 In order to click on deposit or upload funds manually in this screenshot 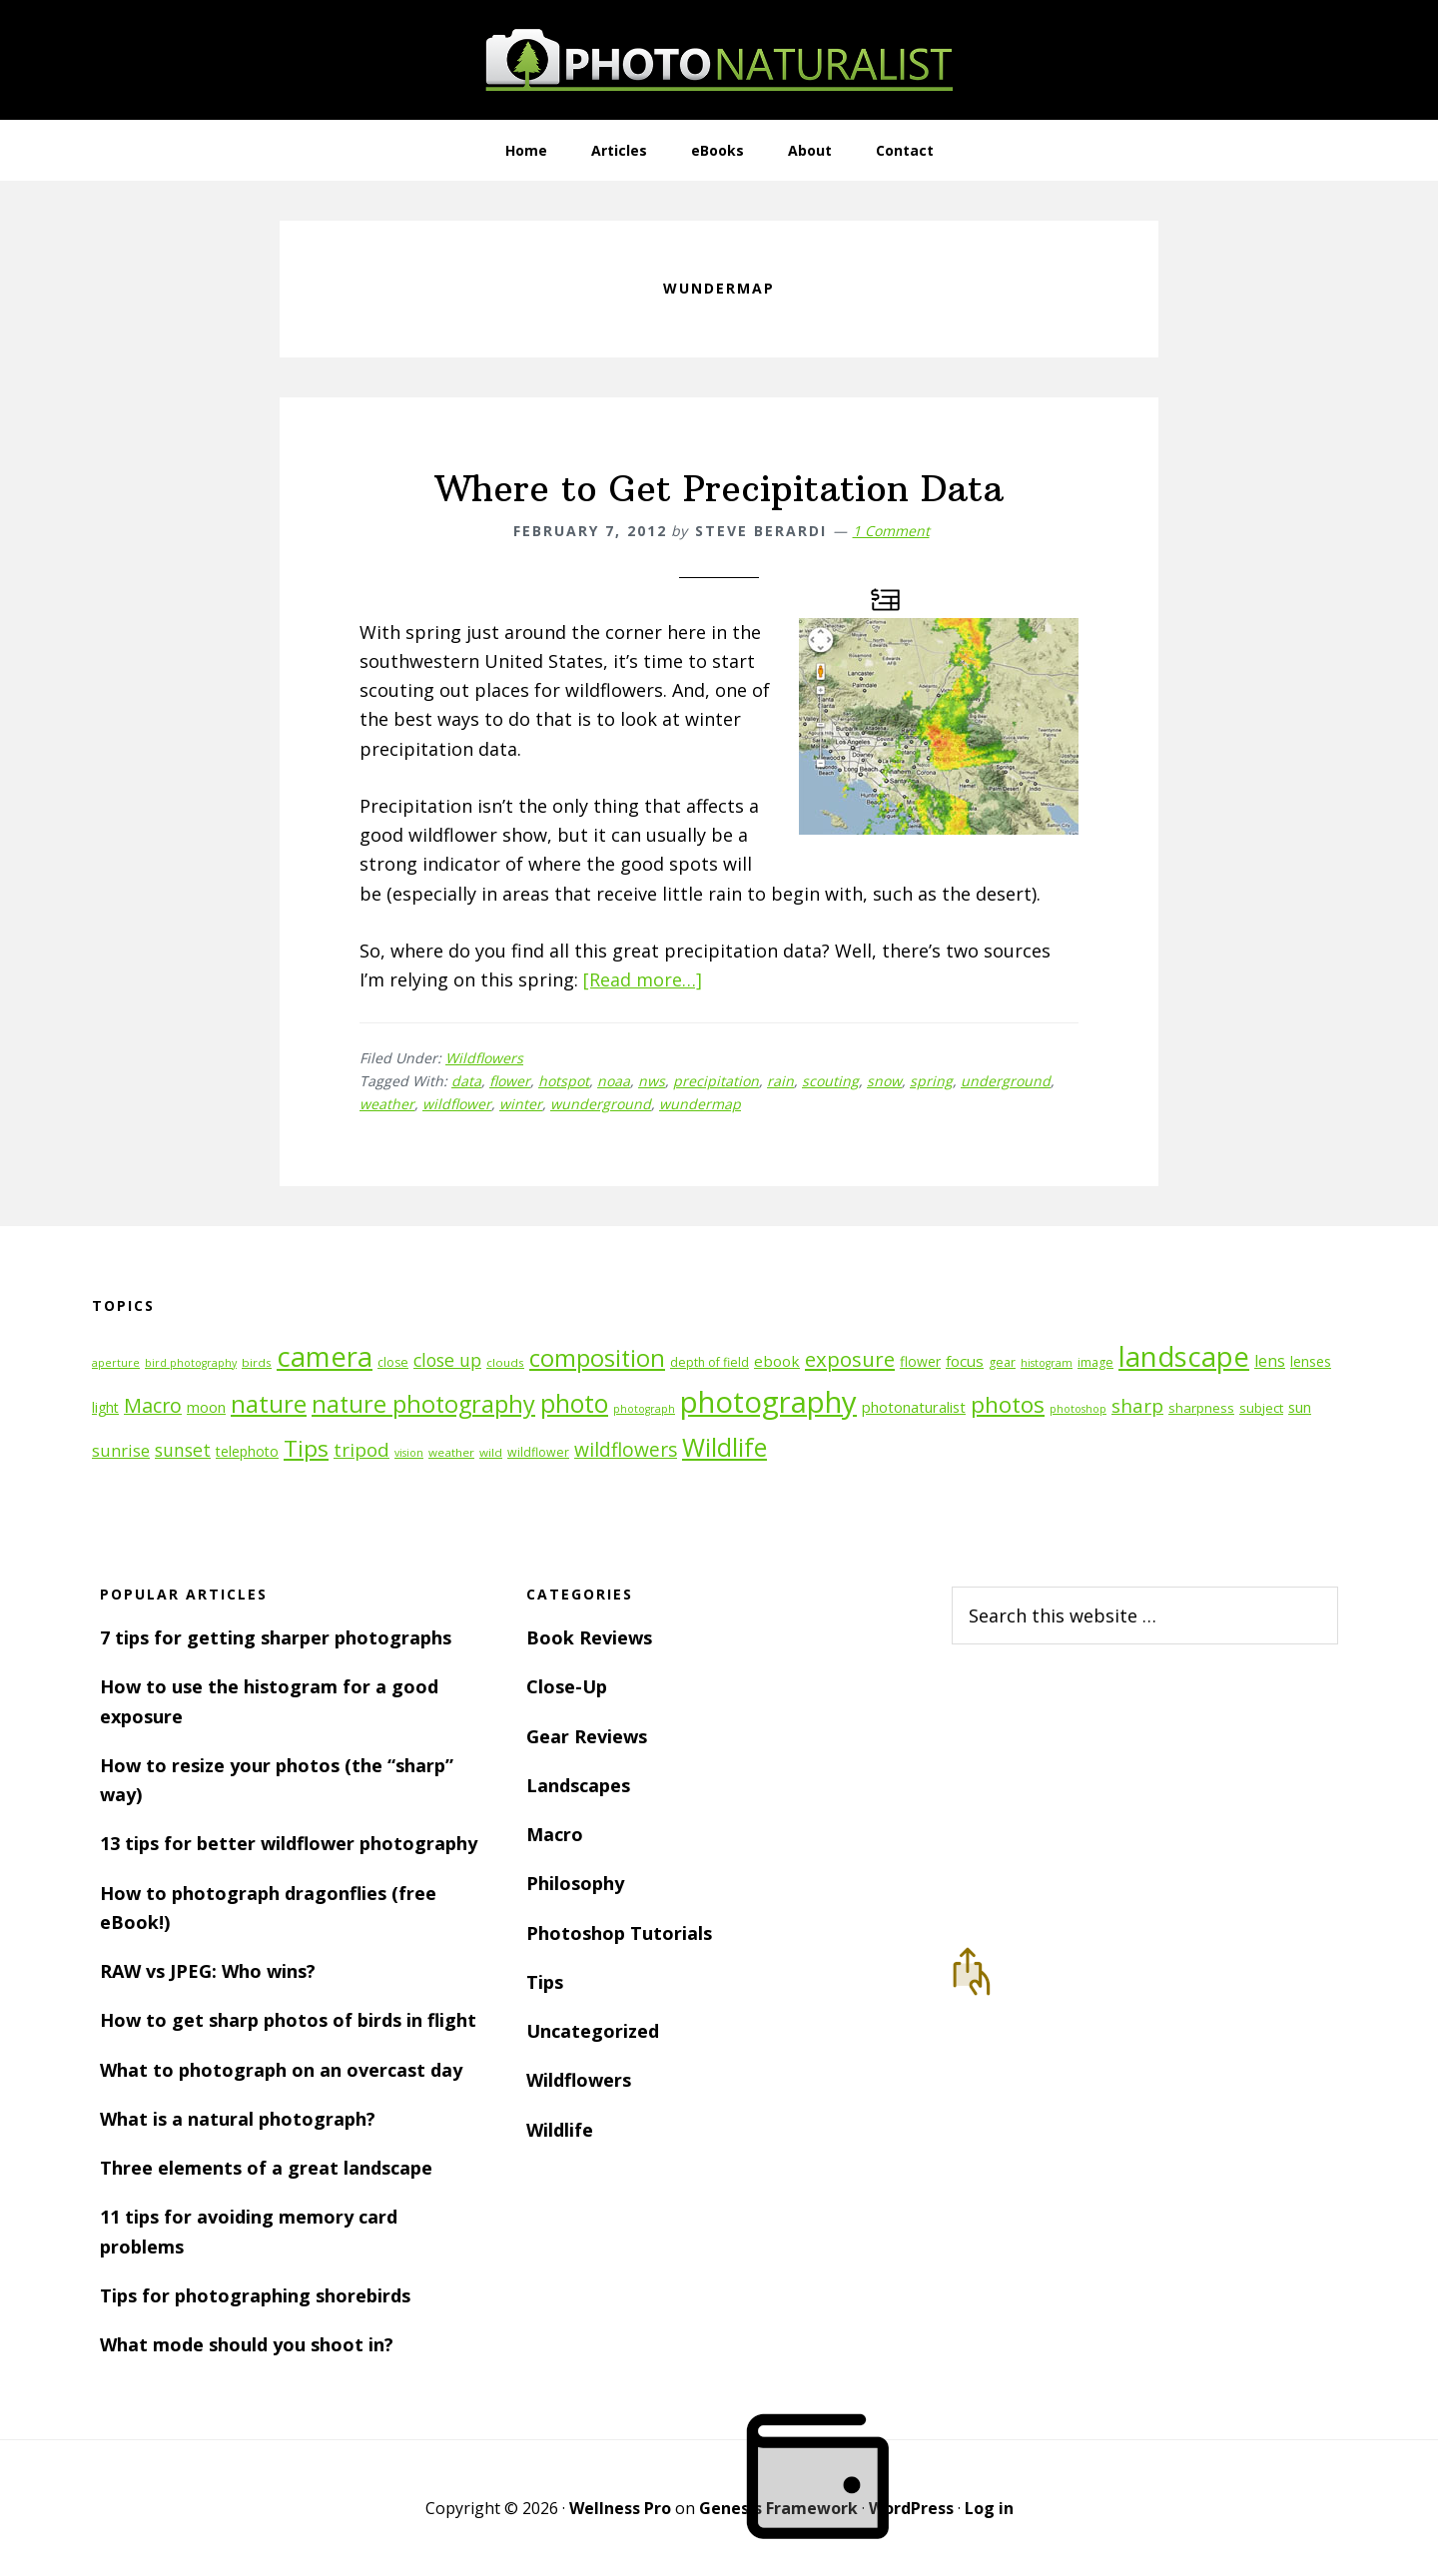, I will do `click(969, 1971)`.